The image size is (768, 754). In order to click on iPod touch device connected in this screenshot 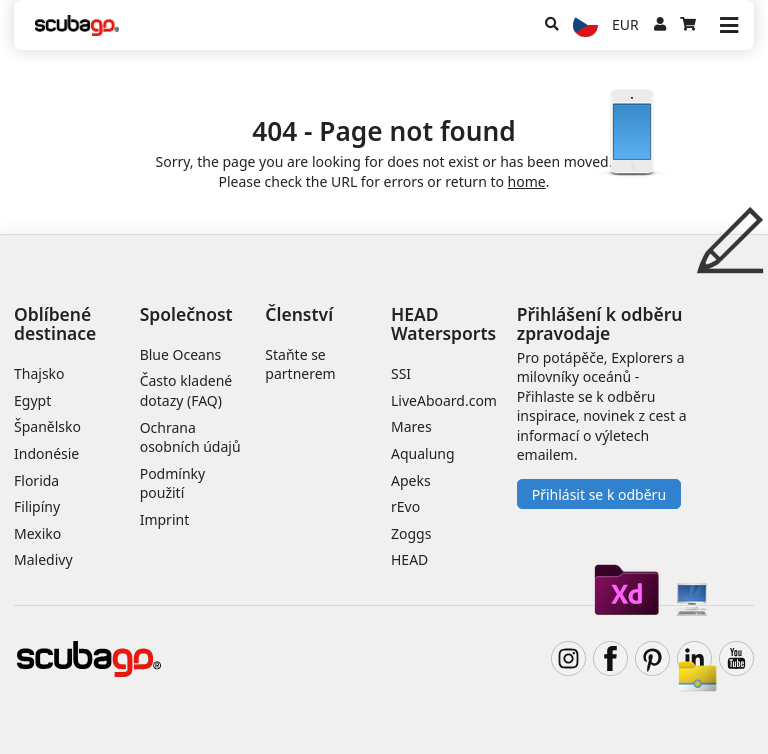, I will do `click(632, 131)`.